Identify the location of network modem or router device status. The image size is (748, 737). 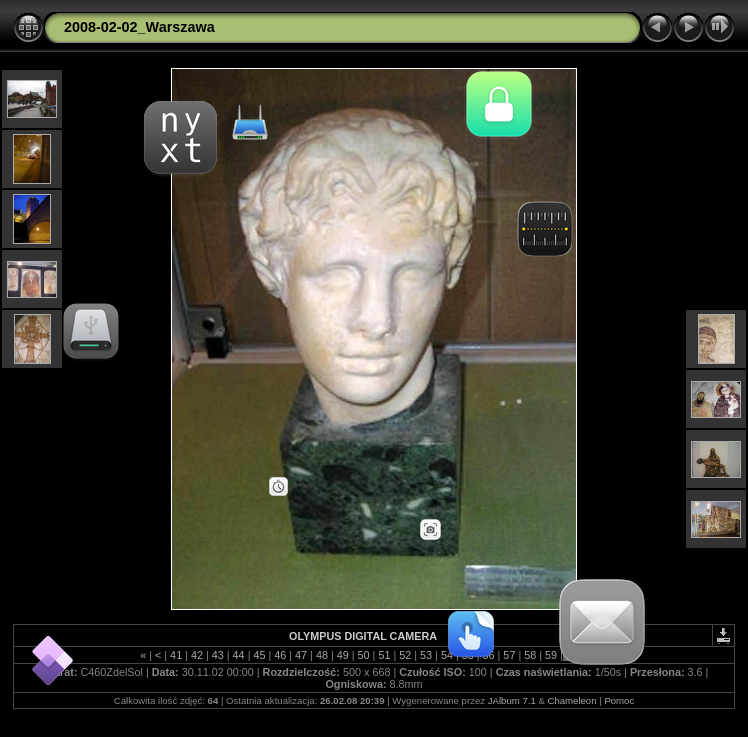
(250, 122).